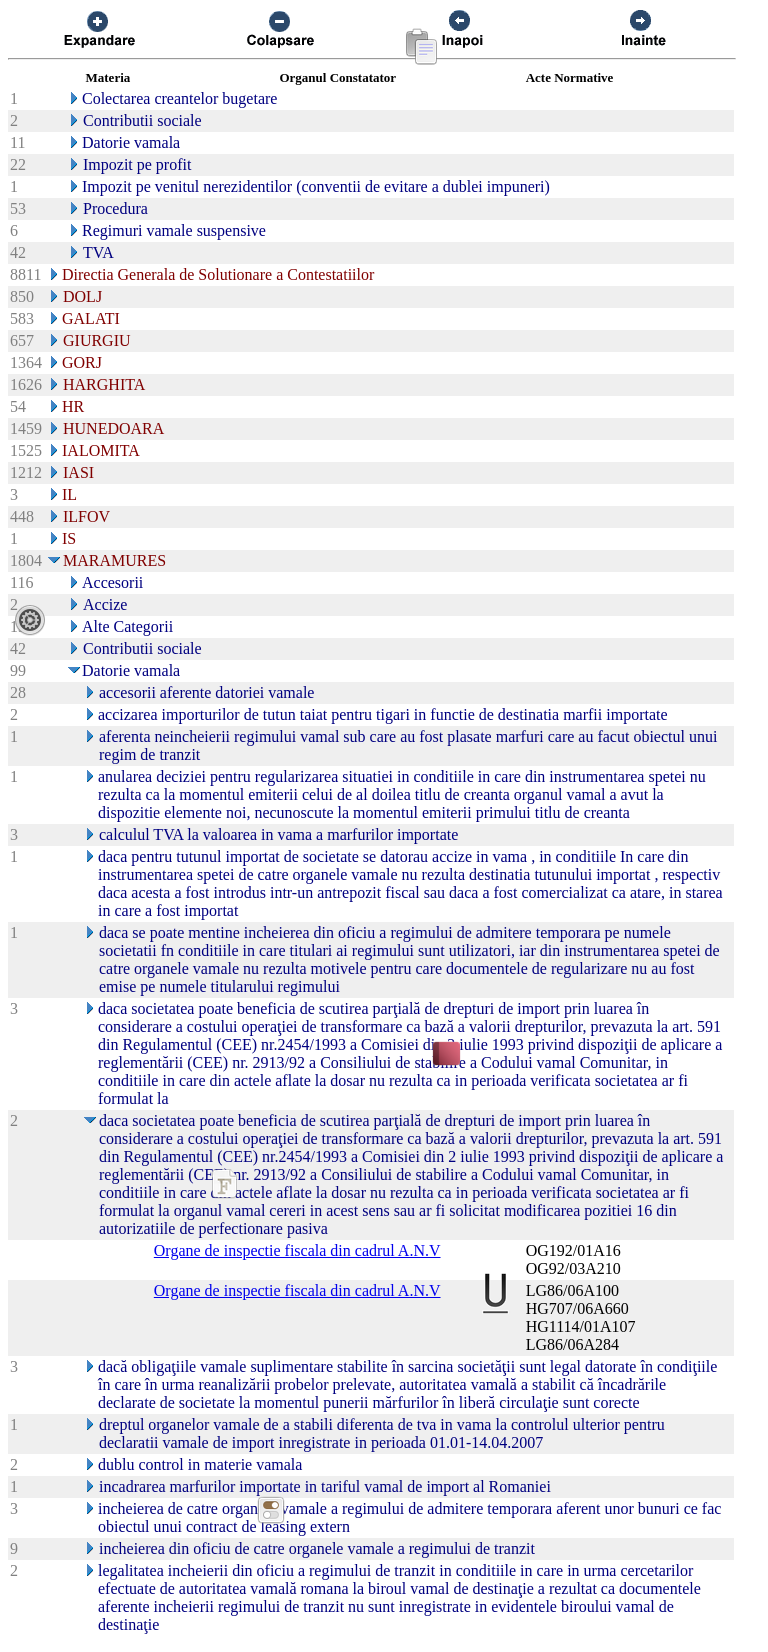 The width and height of the screenshot is (768, 1652). I want to click on open desktop preferences or settings, so click(271, 1510).